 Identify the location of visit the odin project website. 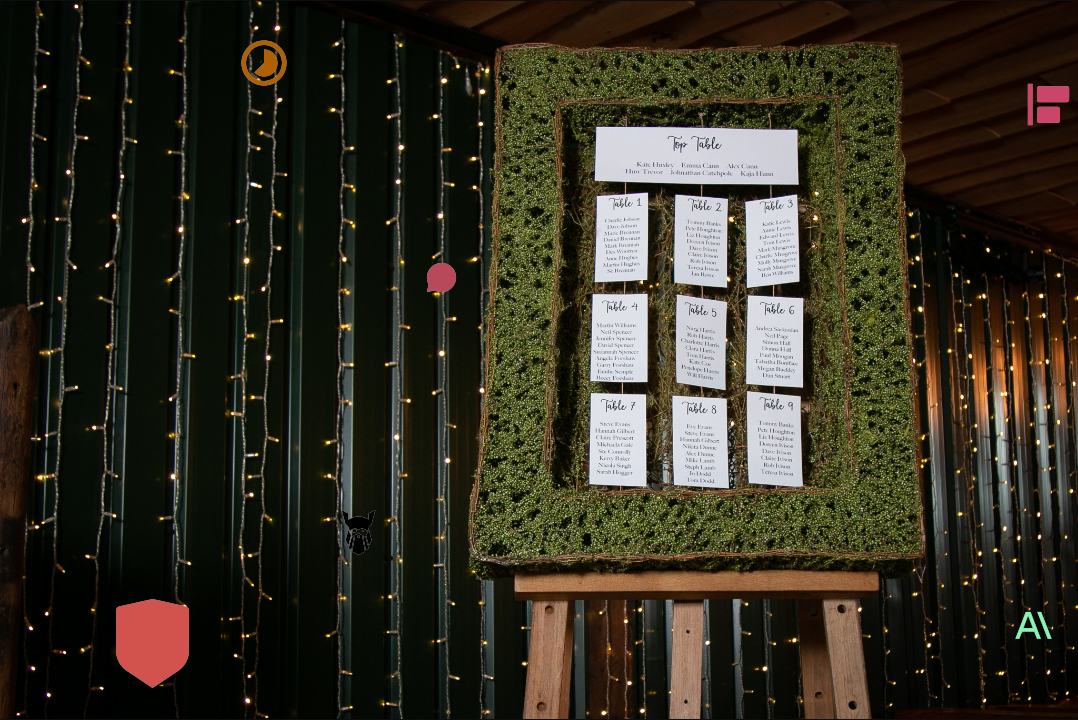
(358, 532).